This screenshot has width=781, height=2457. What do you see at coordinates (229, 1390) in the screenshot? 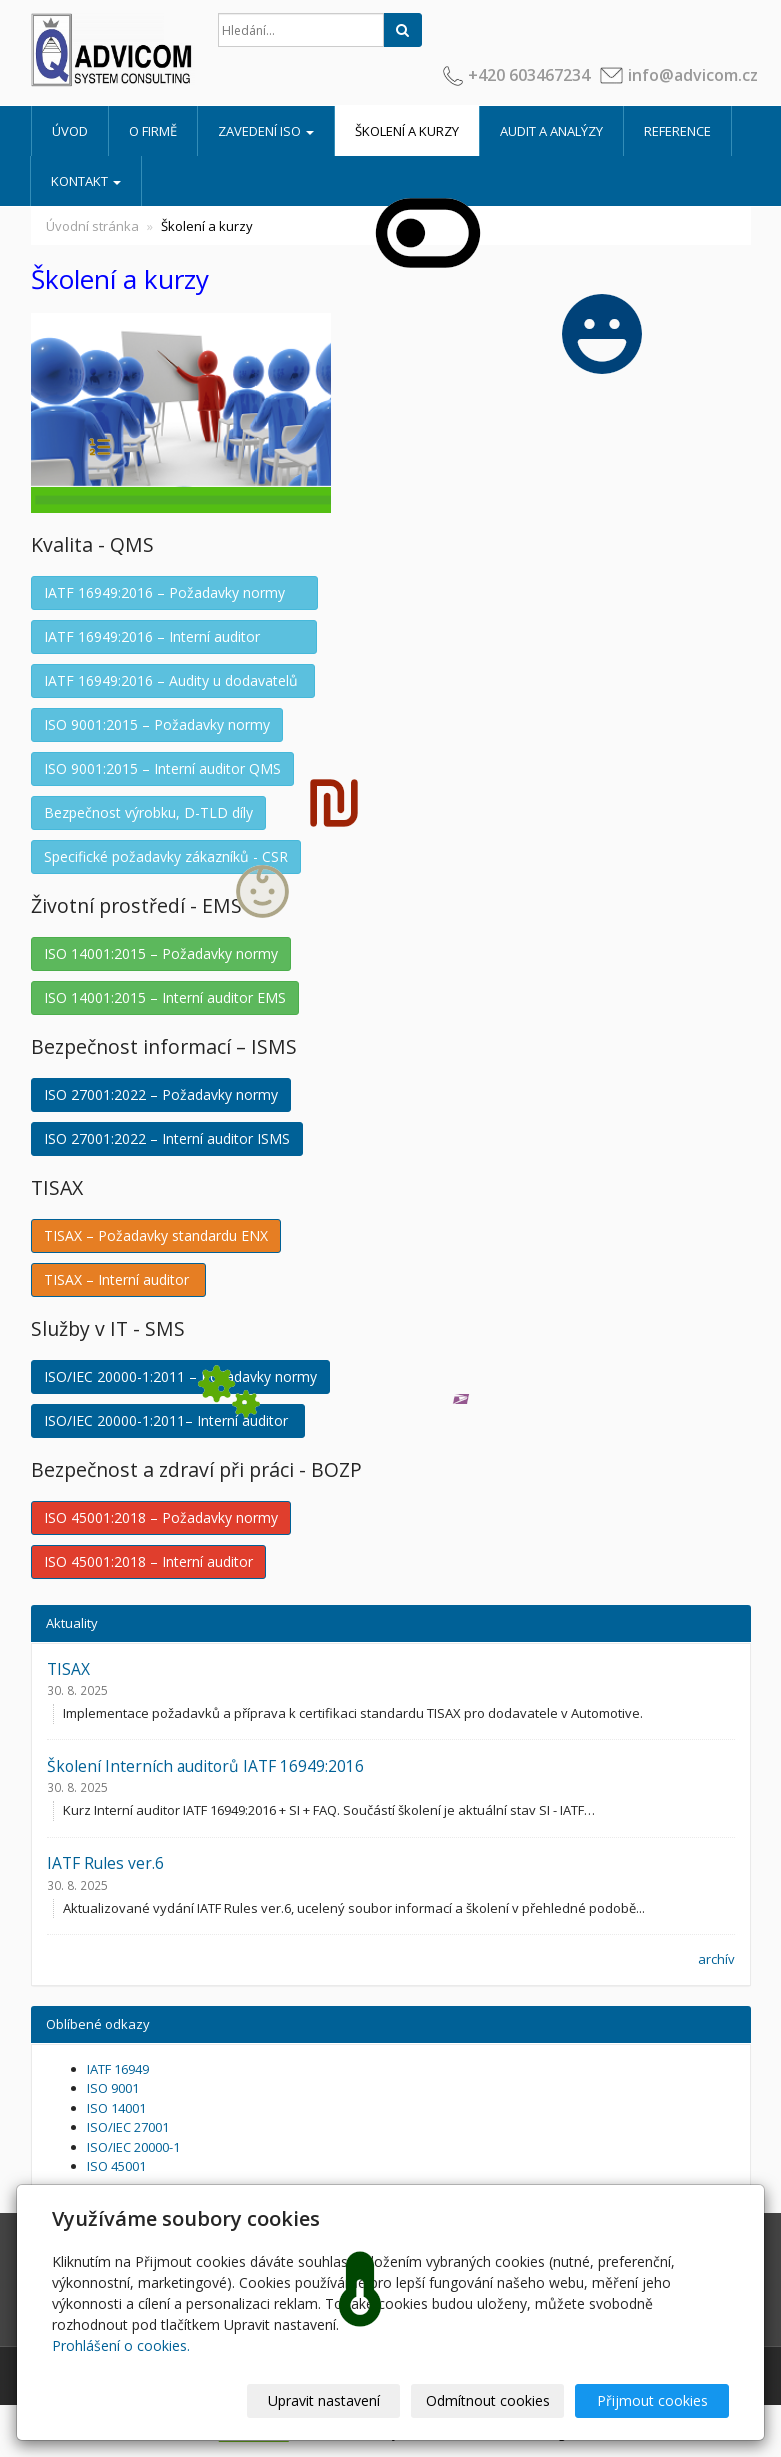
I see `view detected viruses or threats` at bounding box center [229, 1390].